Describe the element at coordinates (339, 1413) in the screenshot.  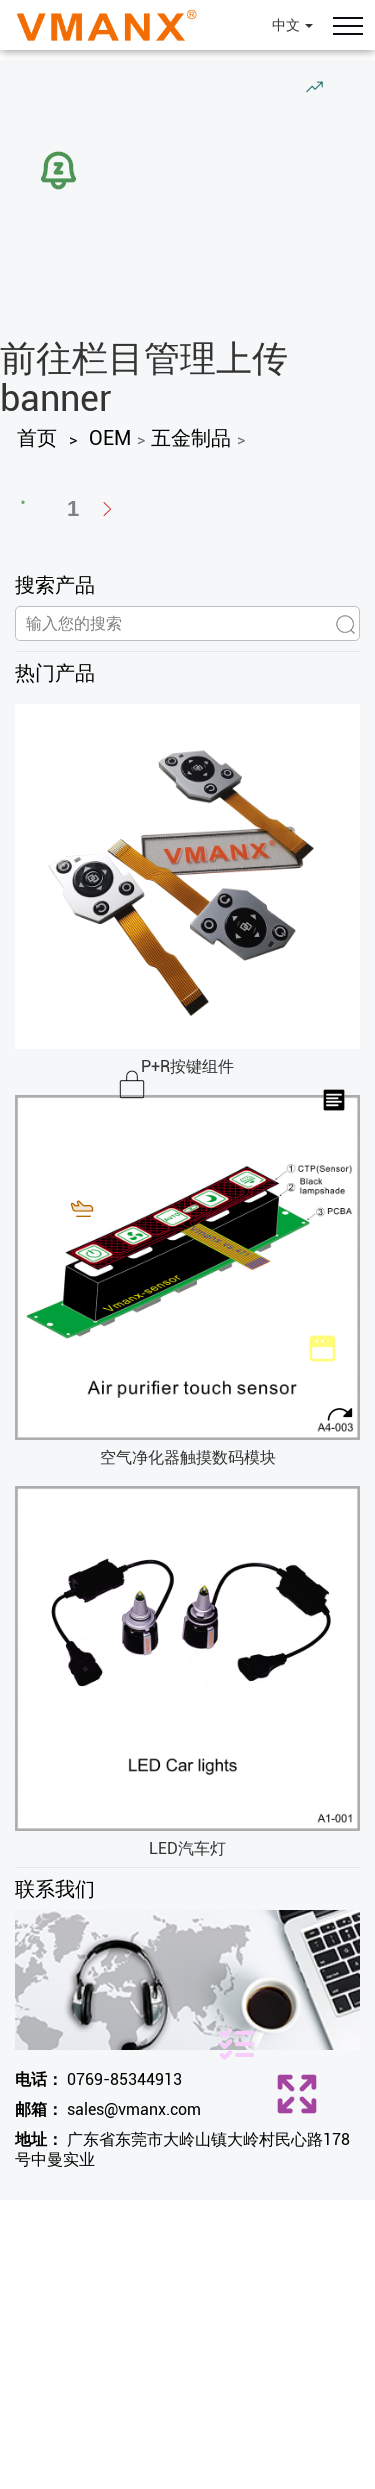
I see `redo last action` at that location.